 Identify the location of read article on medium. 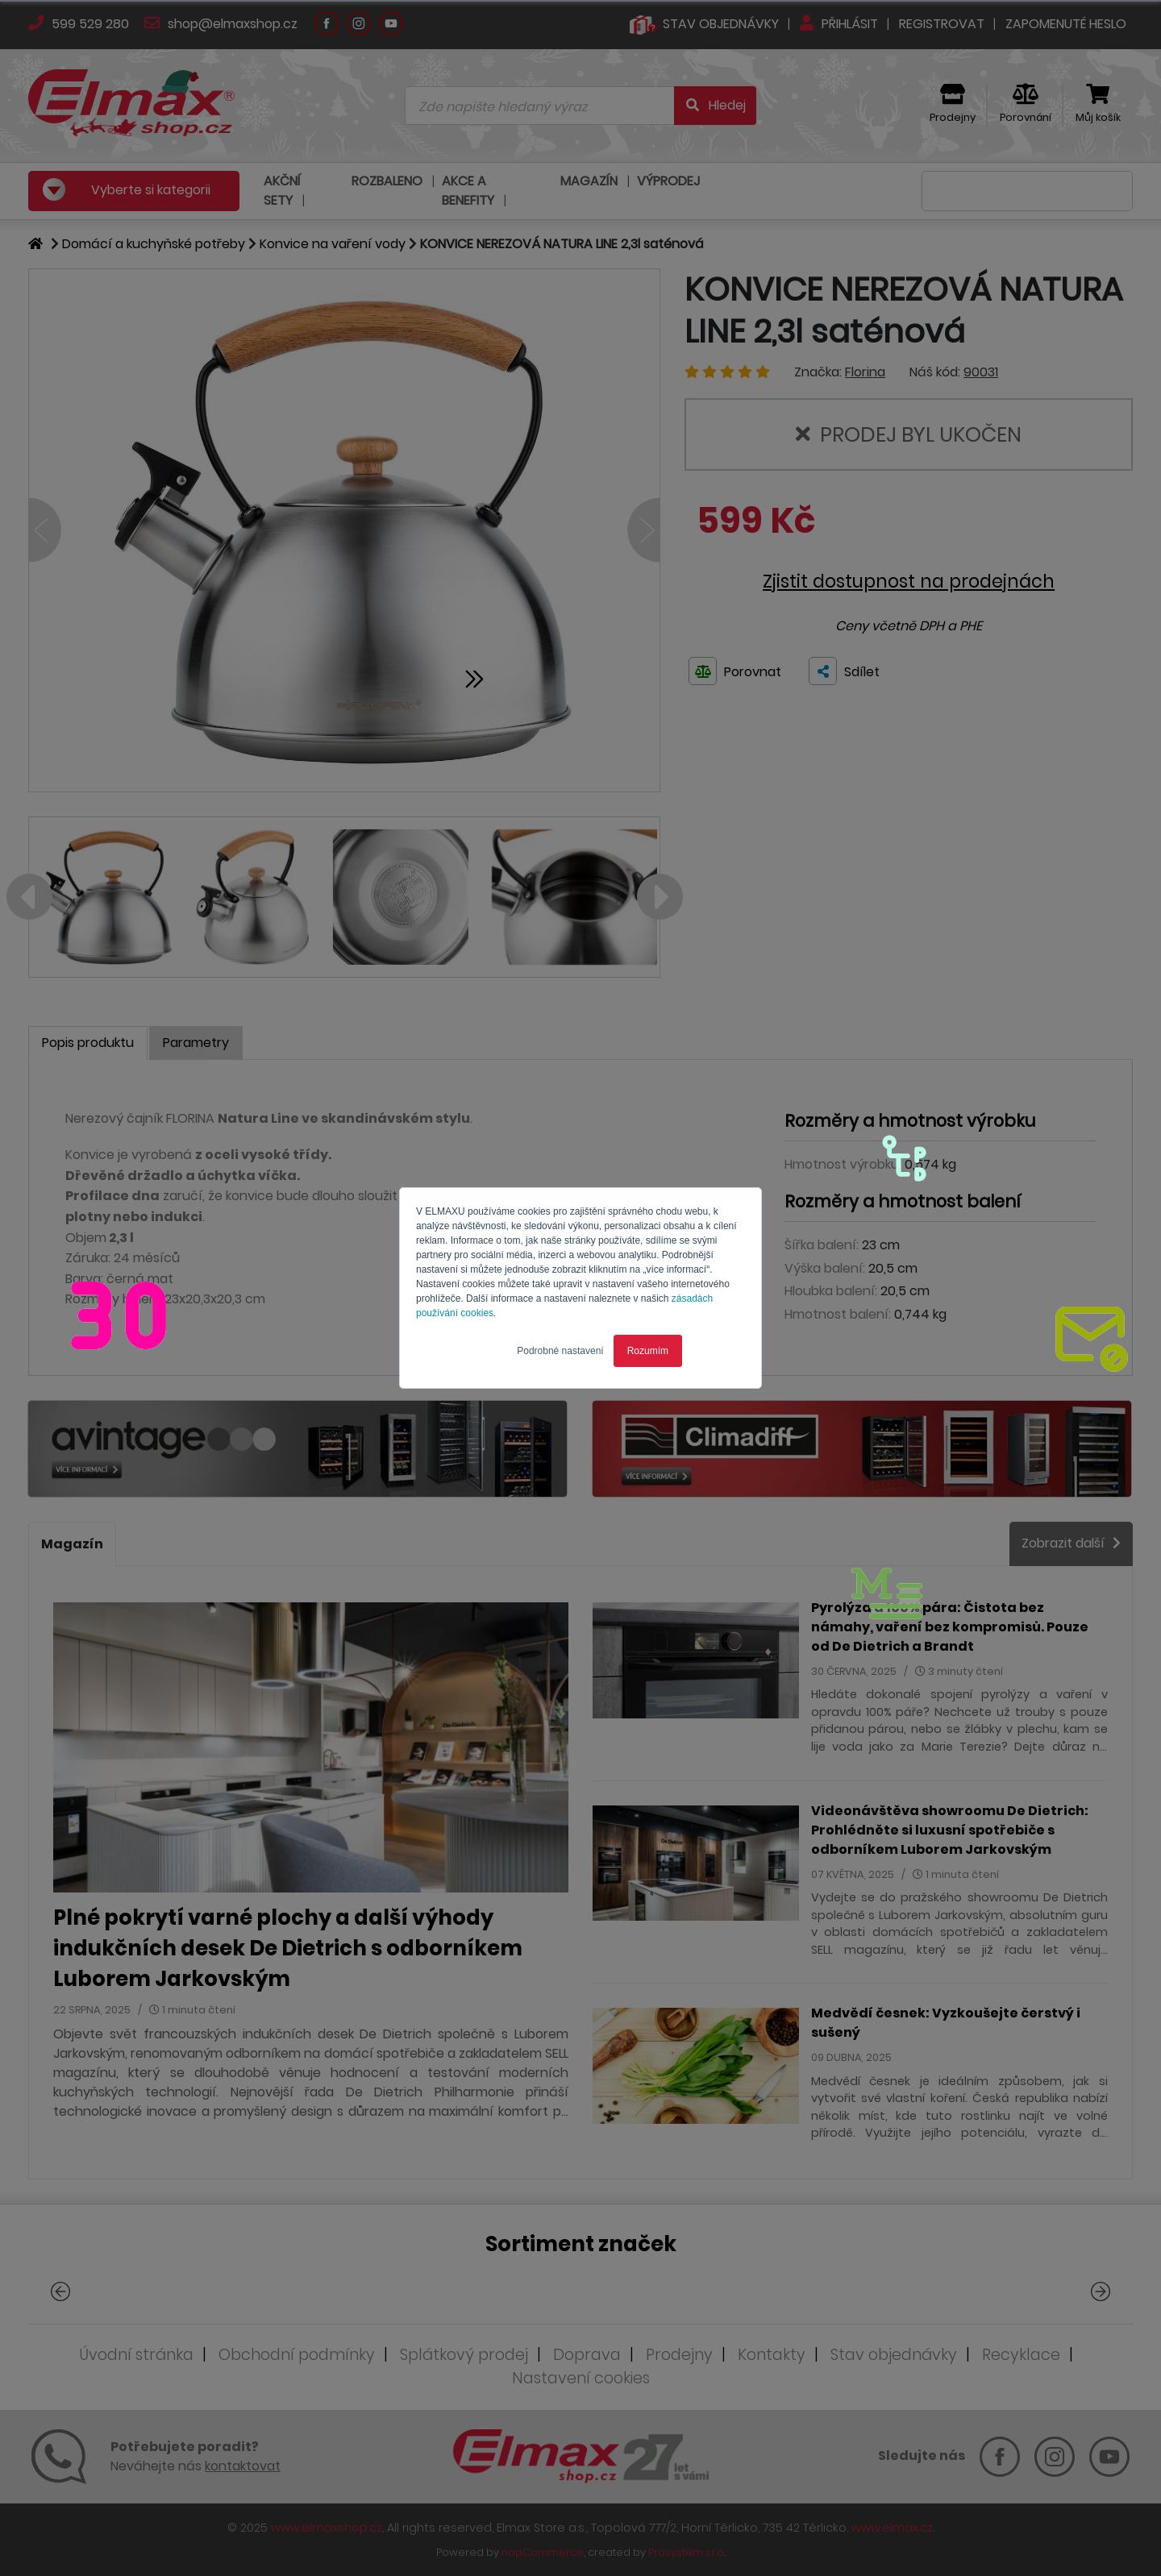
(887, 1593).